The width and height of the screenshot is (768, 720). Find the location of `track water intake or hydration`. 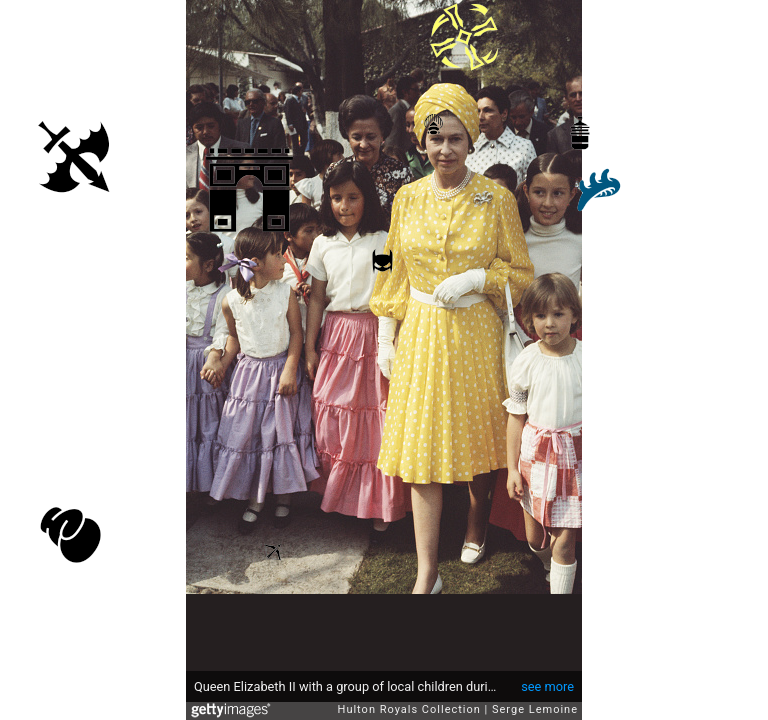

track water intake or hydration is located at coordinates (580, 133).